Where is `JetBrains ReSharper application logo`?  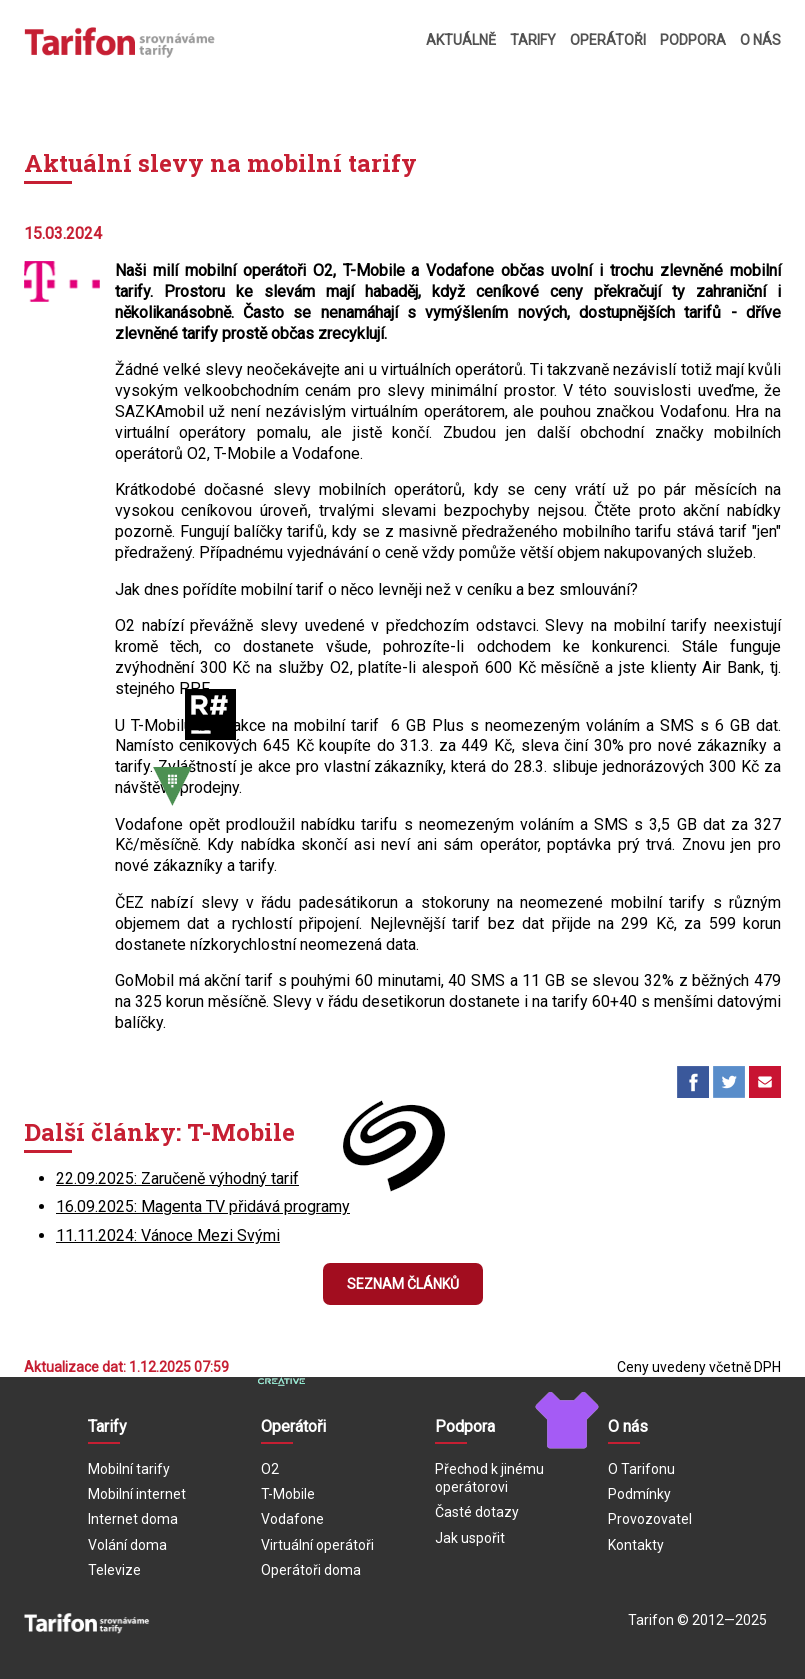 JetBrains ReSharper application logo is located at coordinates (210, 714).